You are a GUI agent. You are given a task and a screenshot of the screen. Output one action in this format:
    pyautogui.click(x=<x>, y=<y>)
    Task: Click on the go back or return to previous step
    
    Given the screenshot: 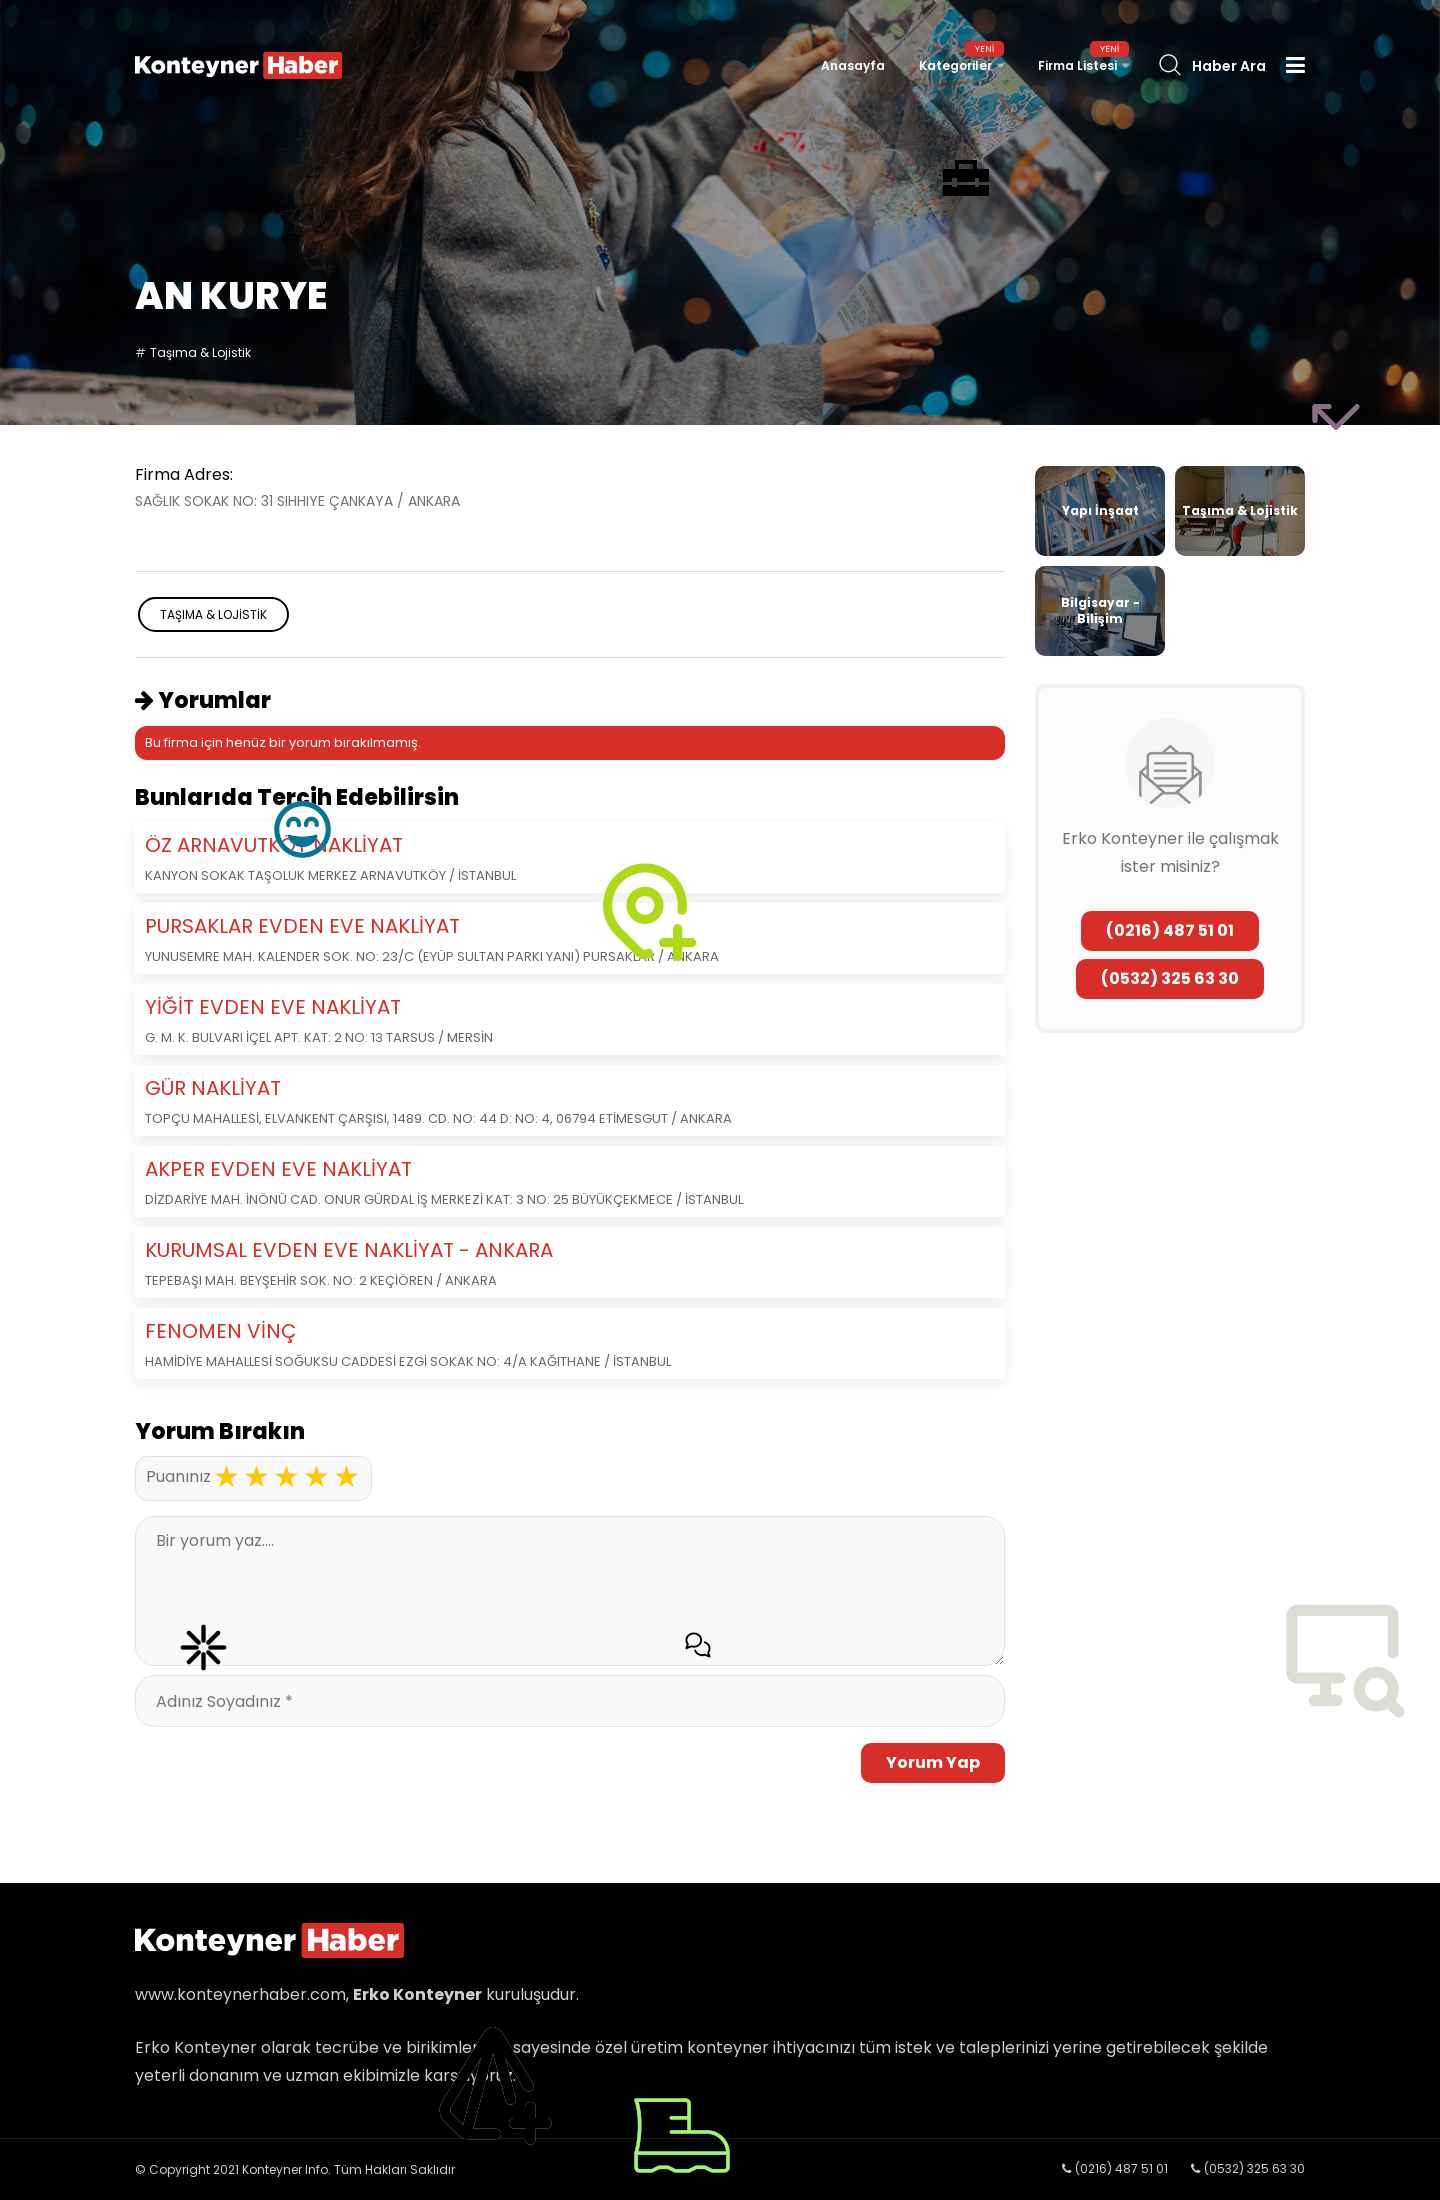 What is the action you would take?
    pyautogui.click(x=1336, y=416)
    